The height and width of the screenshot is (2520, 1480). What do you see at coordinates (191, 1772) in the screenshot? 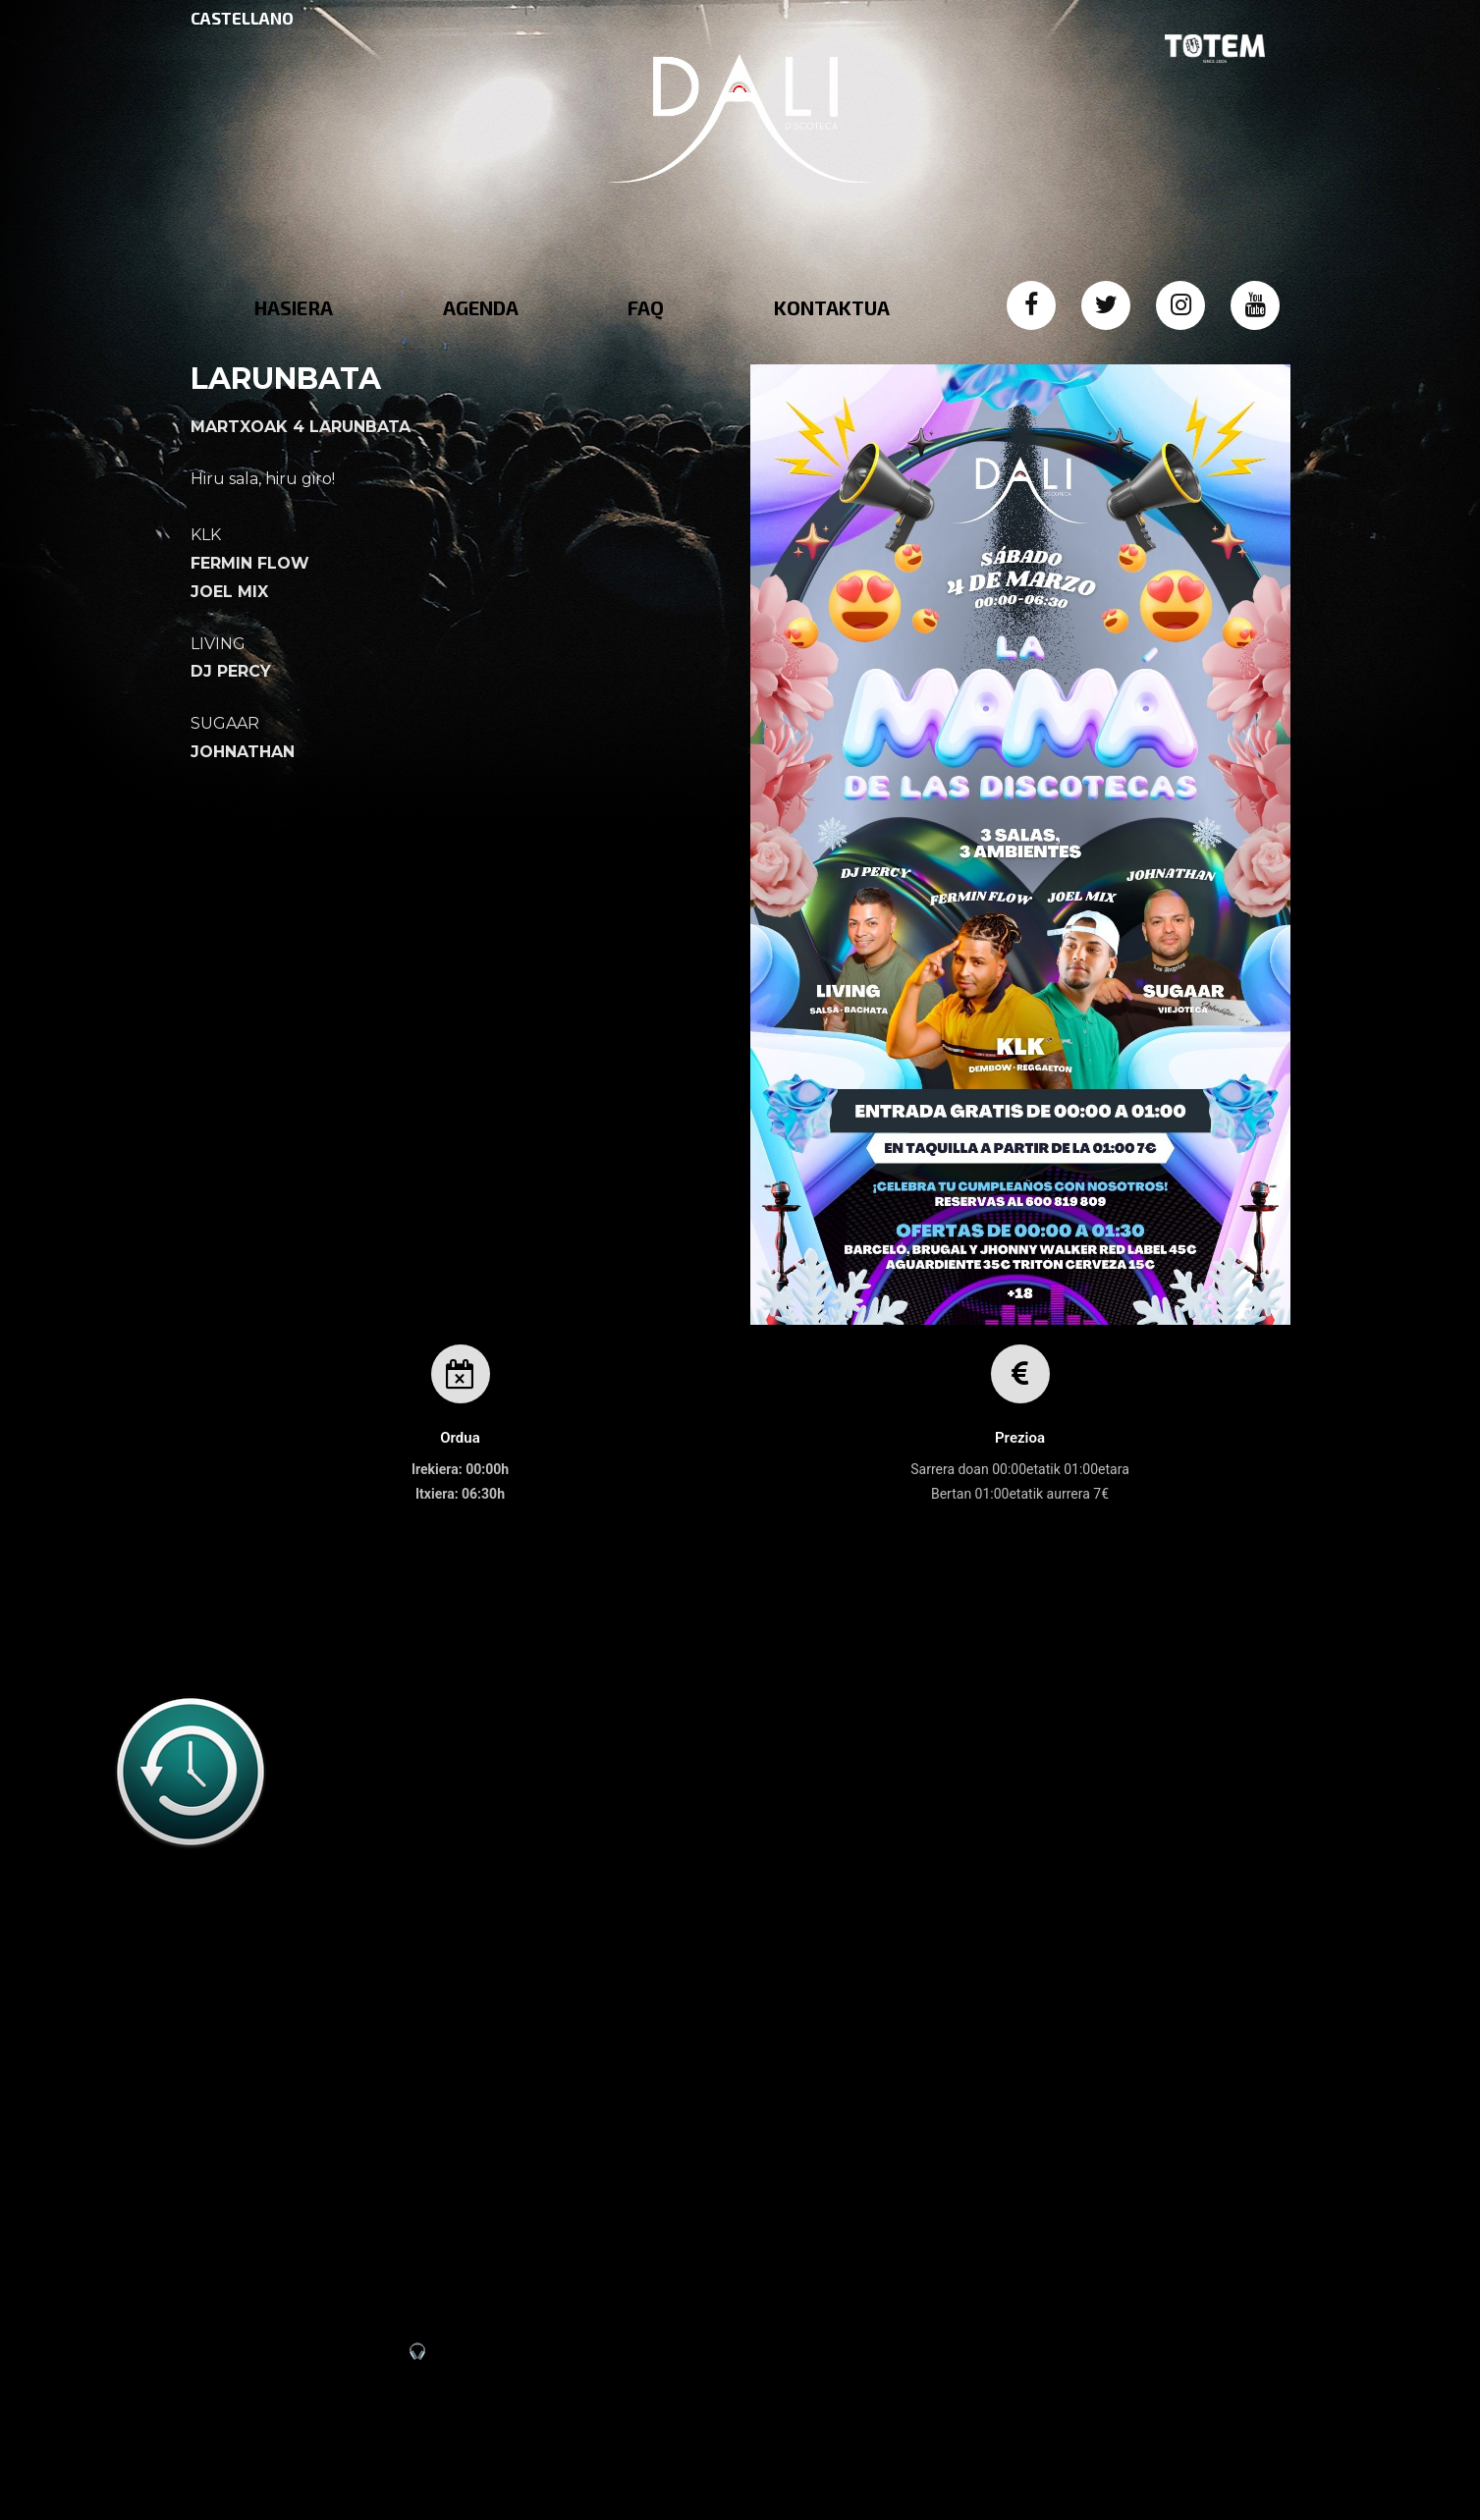
I see `open time machine backup settings` at bounding box center [191, 1772].